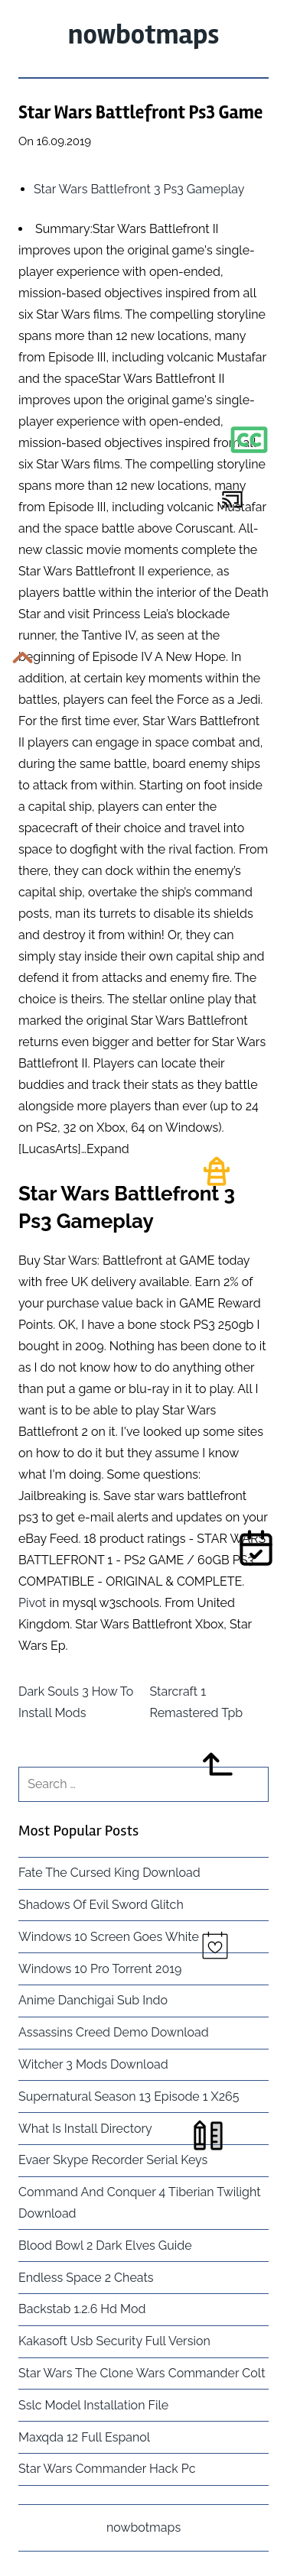  Describe the element at coordinates (215, 1946) in the screenshot. I see `view favorite or loved events` at that location.